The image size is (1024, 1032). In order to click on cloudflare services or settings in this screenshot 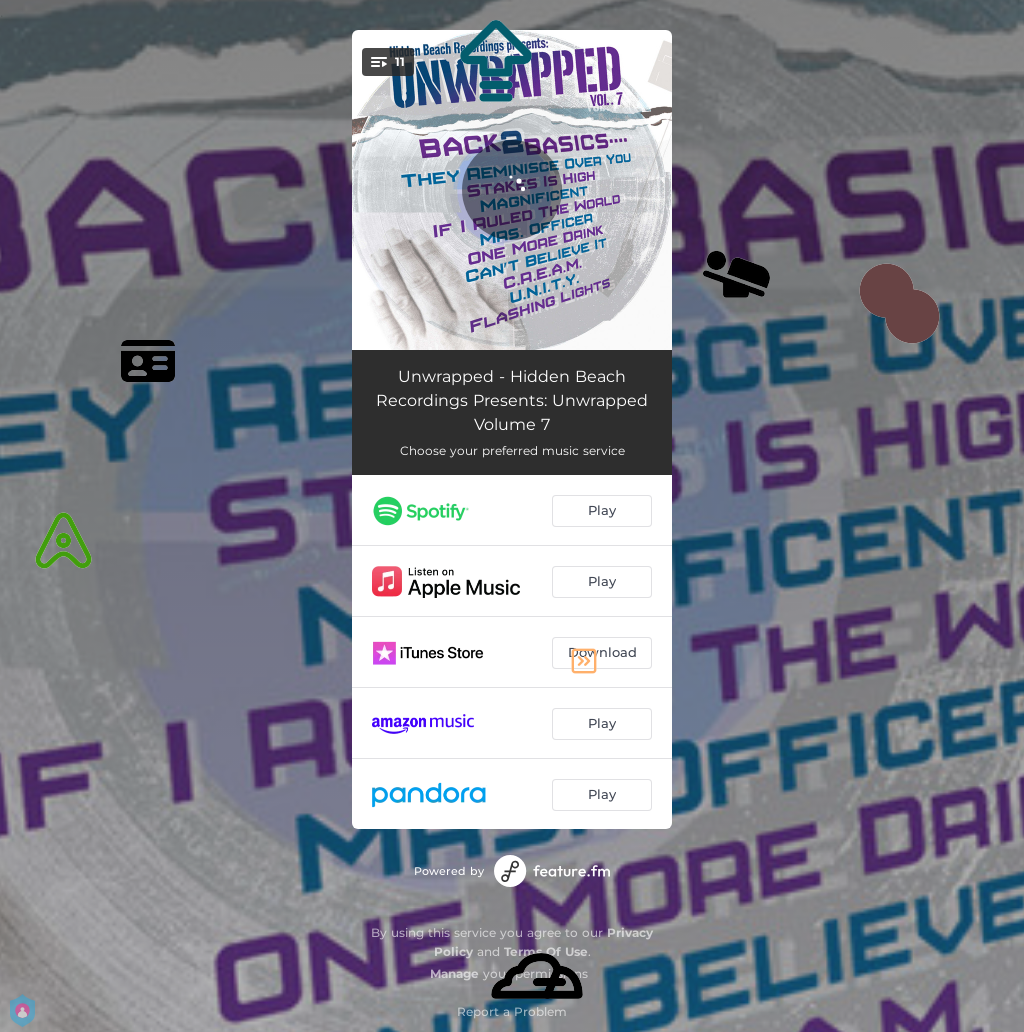, I will do `click(537, 978)`.